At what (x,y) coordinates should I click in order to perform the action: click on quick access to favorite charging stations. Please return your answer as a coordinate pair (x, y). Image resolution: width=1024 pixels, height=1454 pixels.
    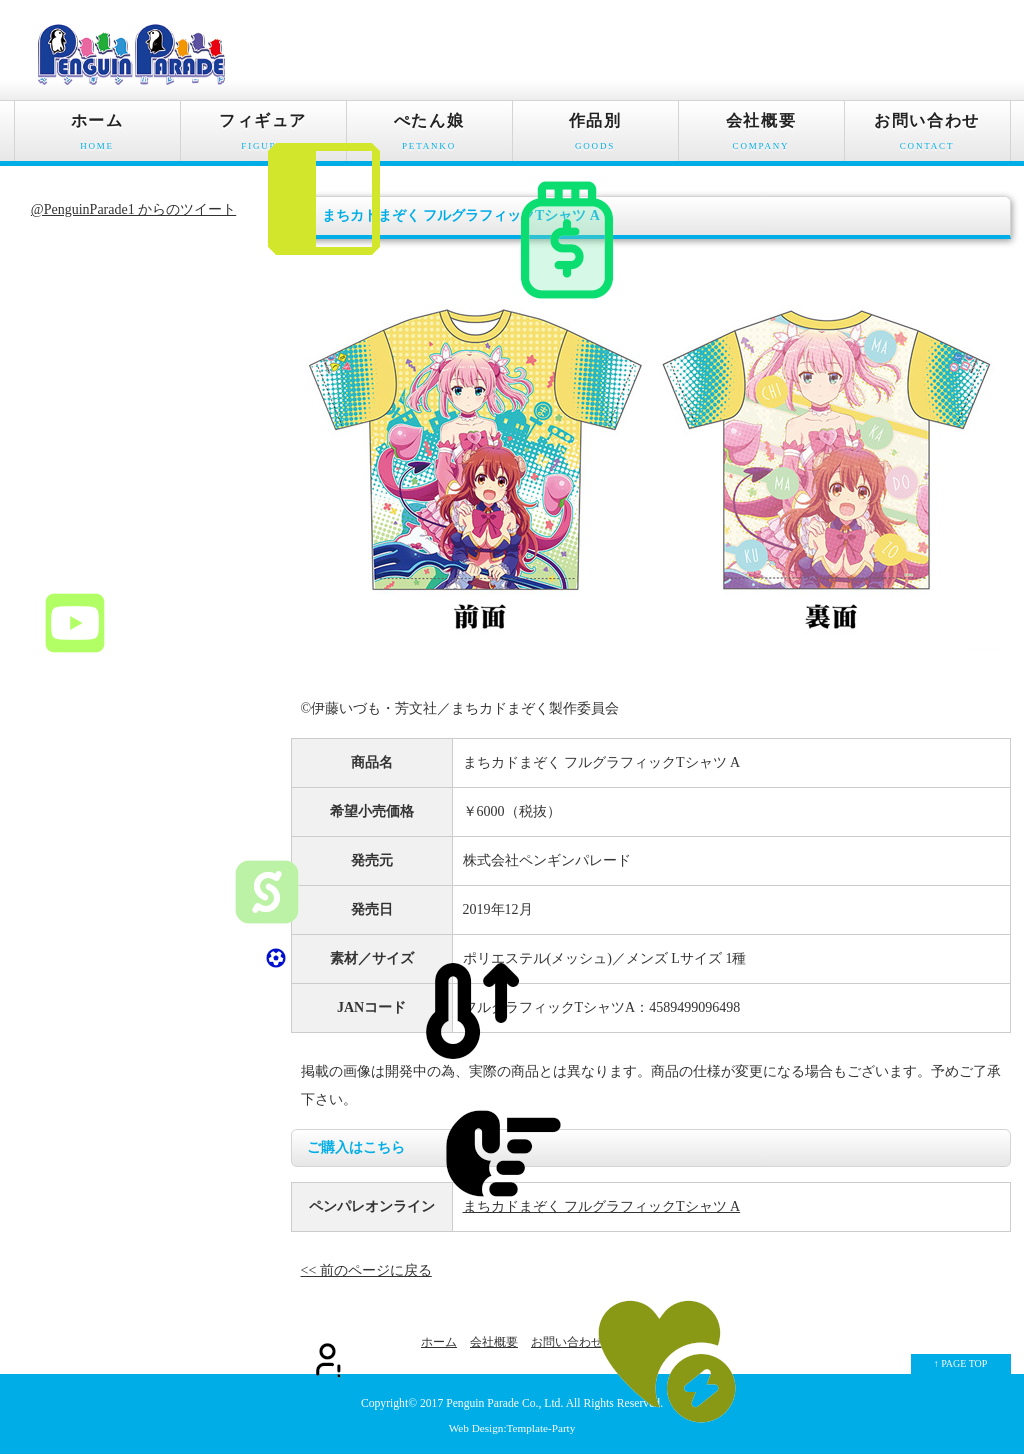
    Looking at the image, I should click on (667, 1354).